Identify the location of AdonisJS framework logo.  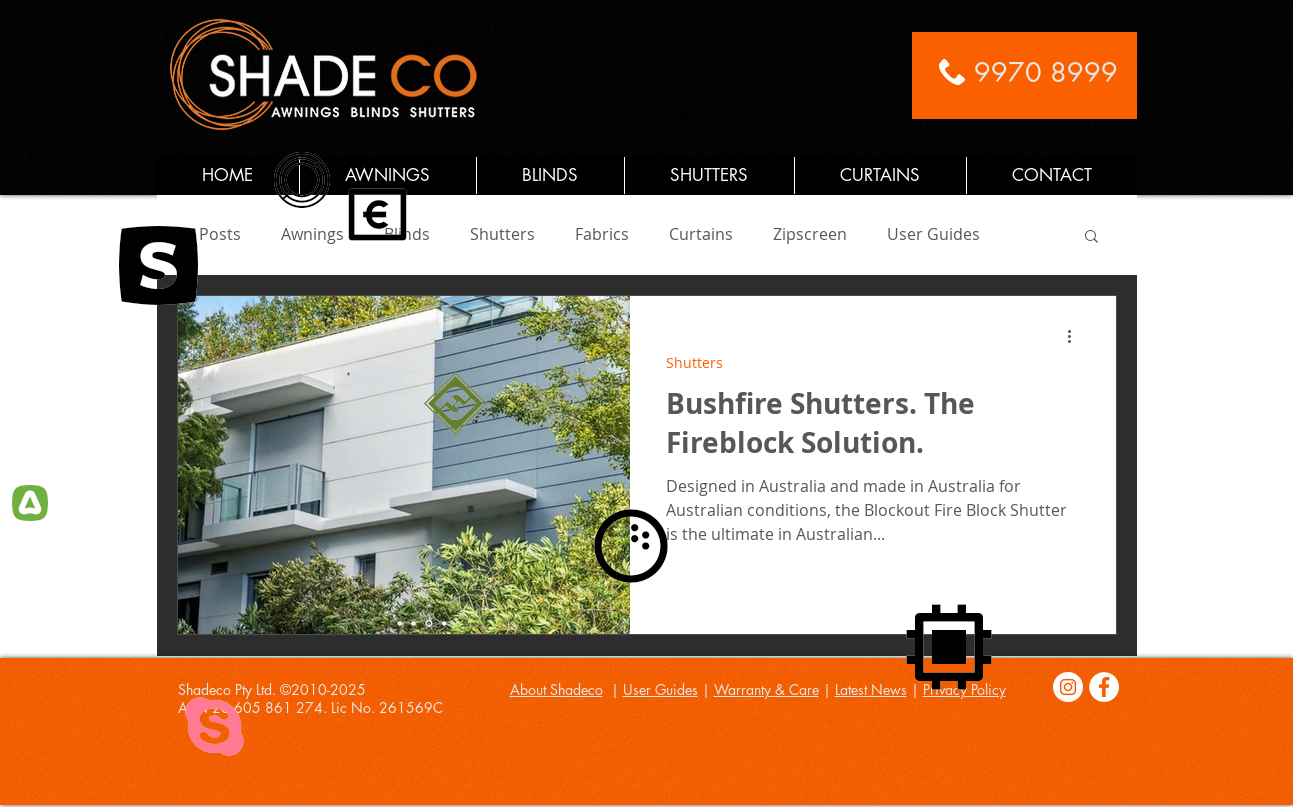
(30, 503).